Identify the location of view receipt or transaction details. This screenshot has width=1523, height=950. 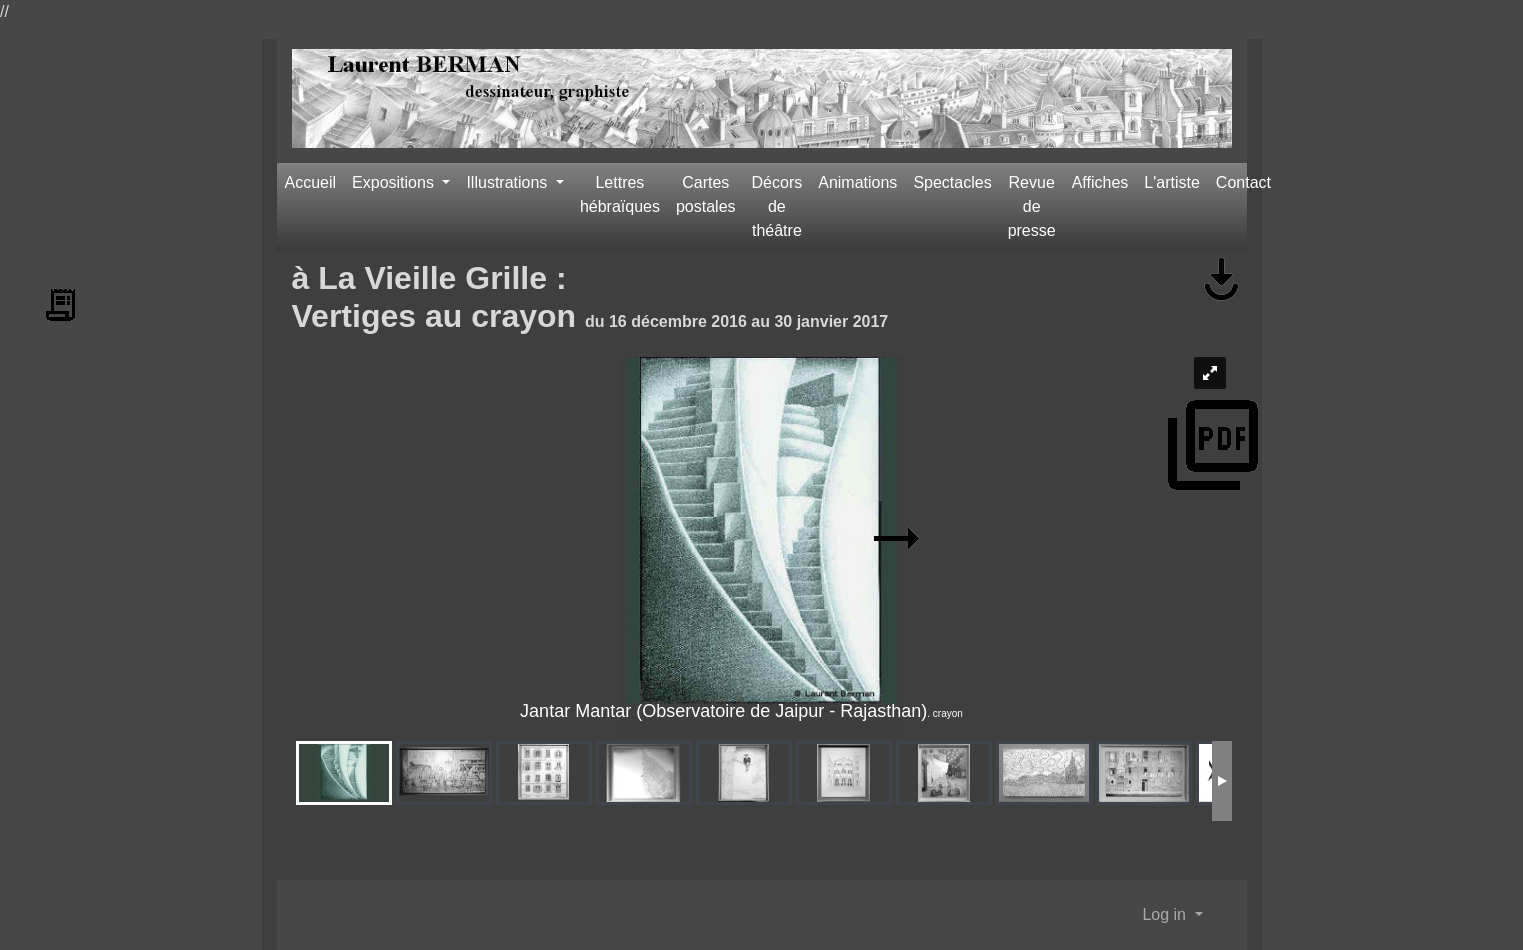
(60, 304).